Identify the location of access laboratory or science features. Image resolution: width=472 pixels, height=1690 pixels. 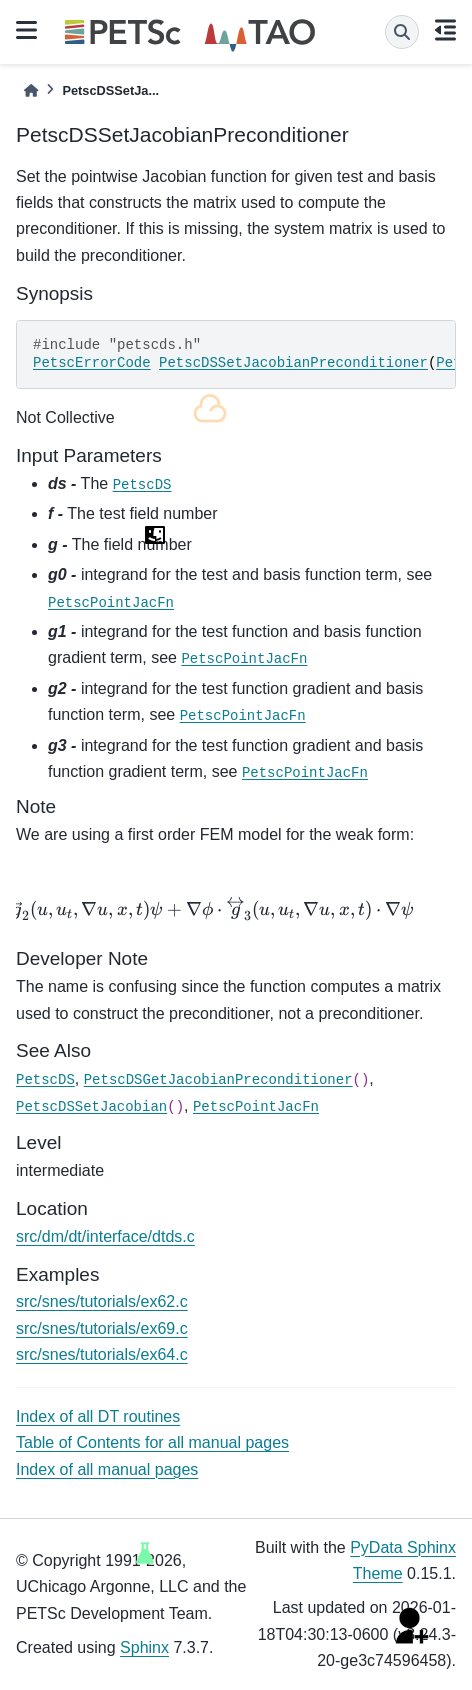
(145, 1553).